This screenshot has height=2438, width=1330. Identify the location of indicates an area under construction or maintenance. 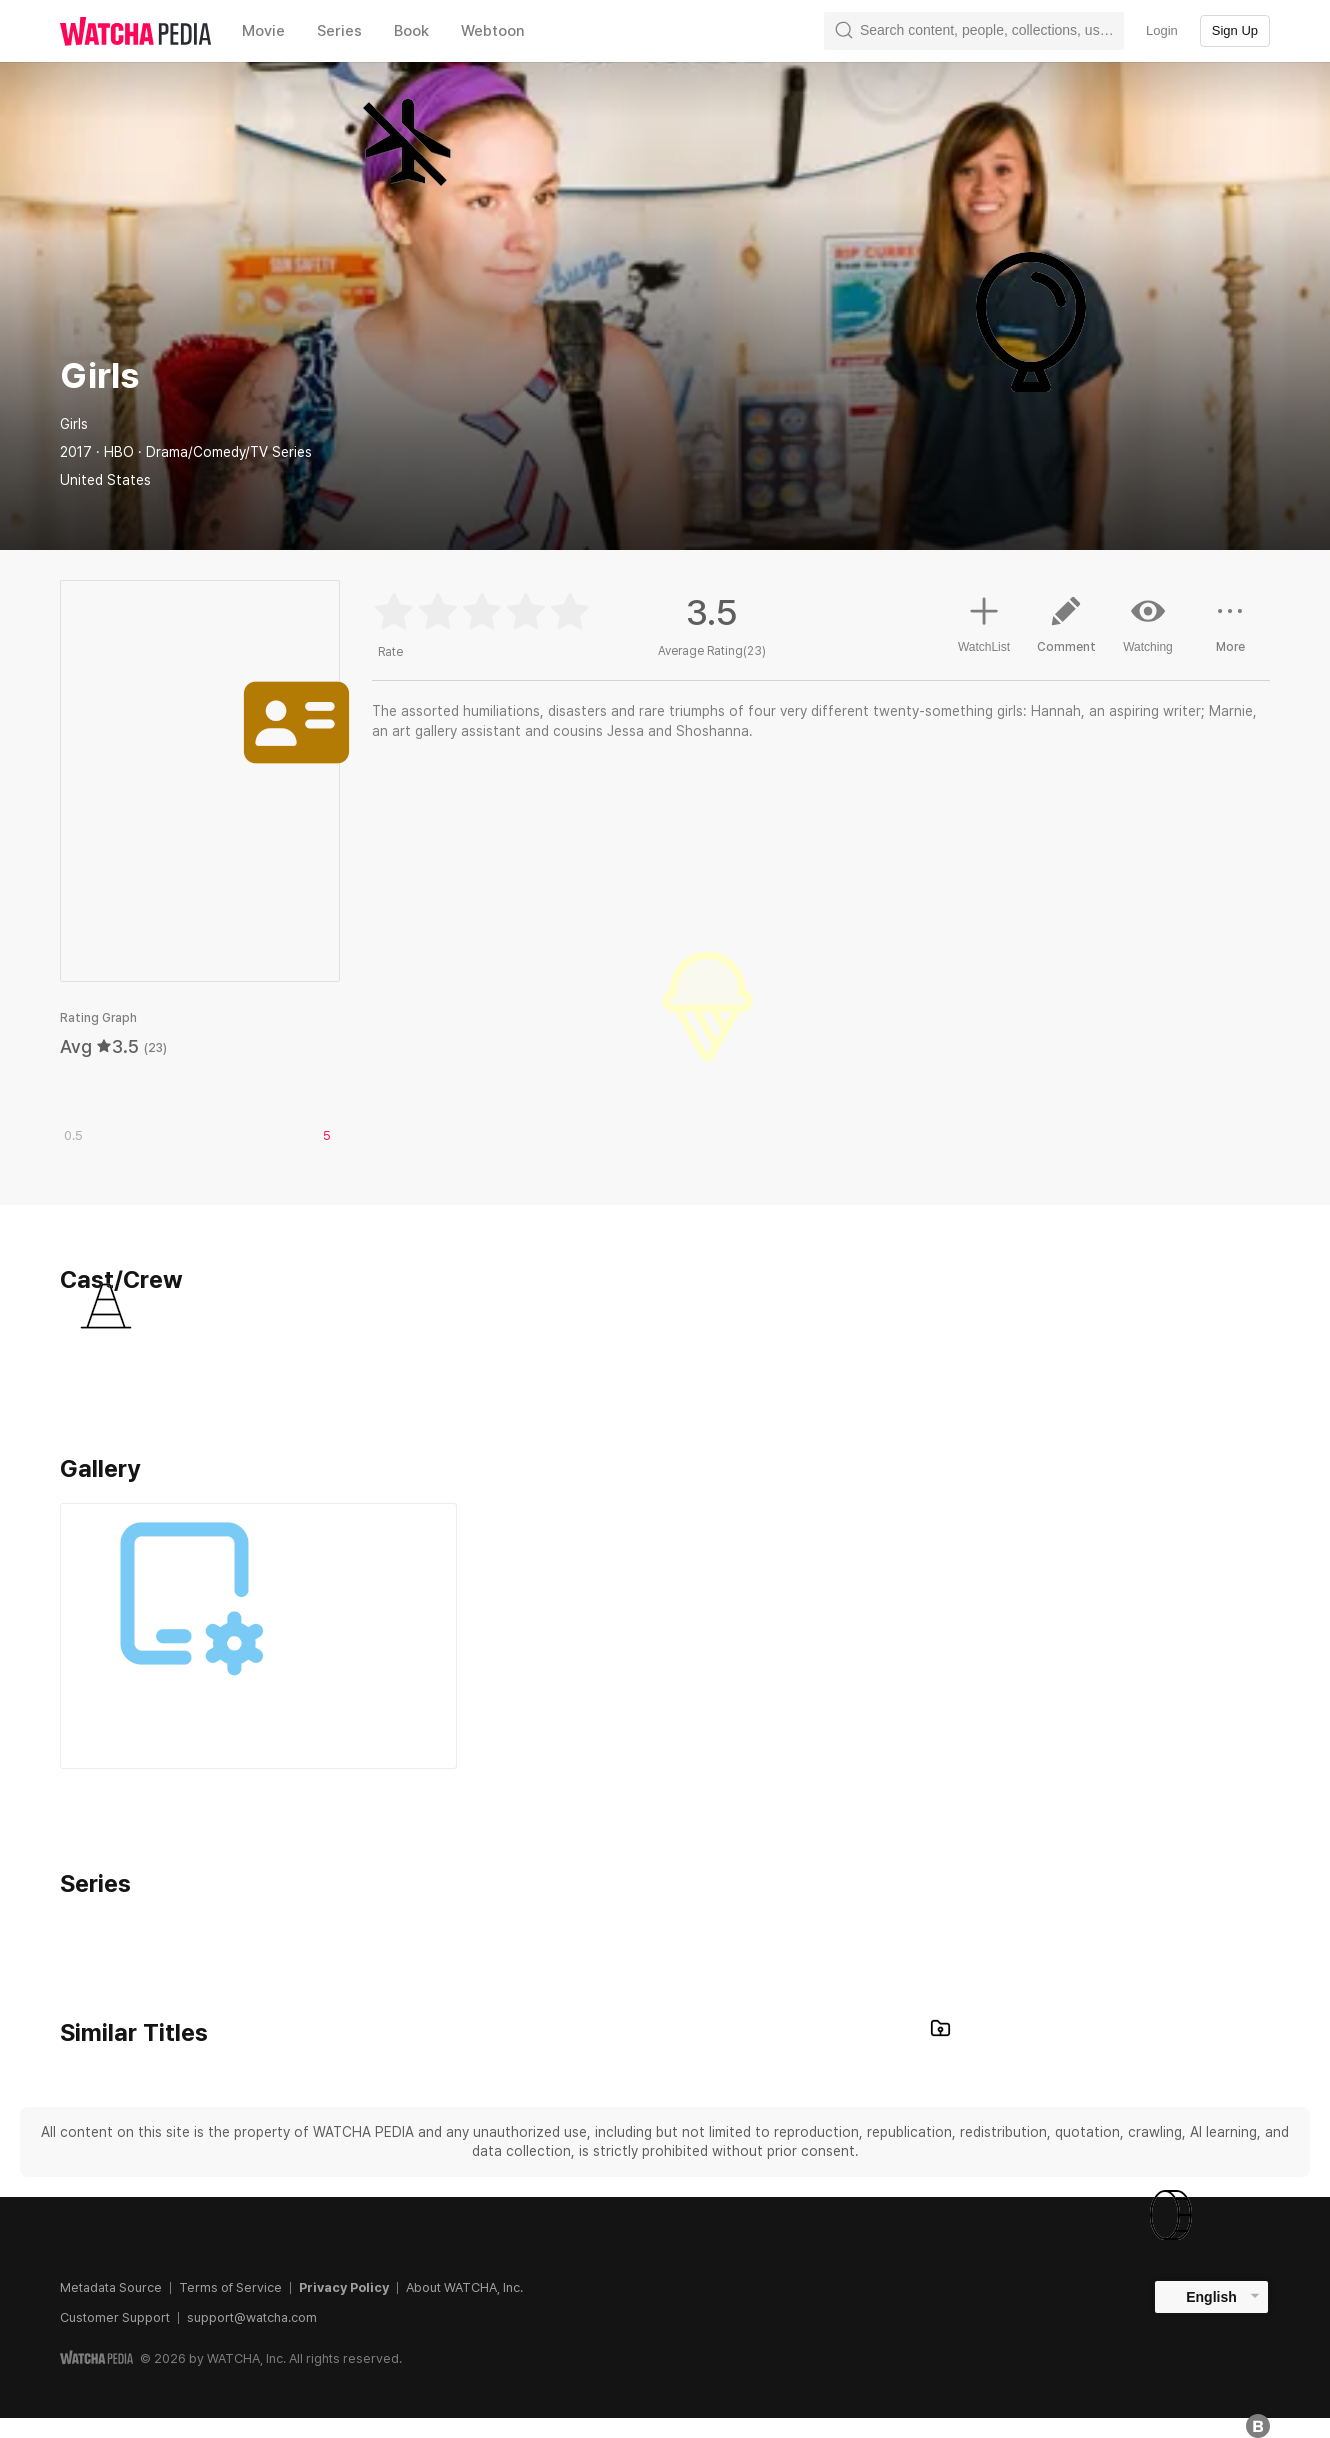
(106, 1307).